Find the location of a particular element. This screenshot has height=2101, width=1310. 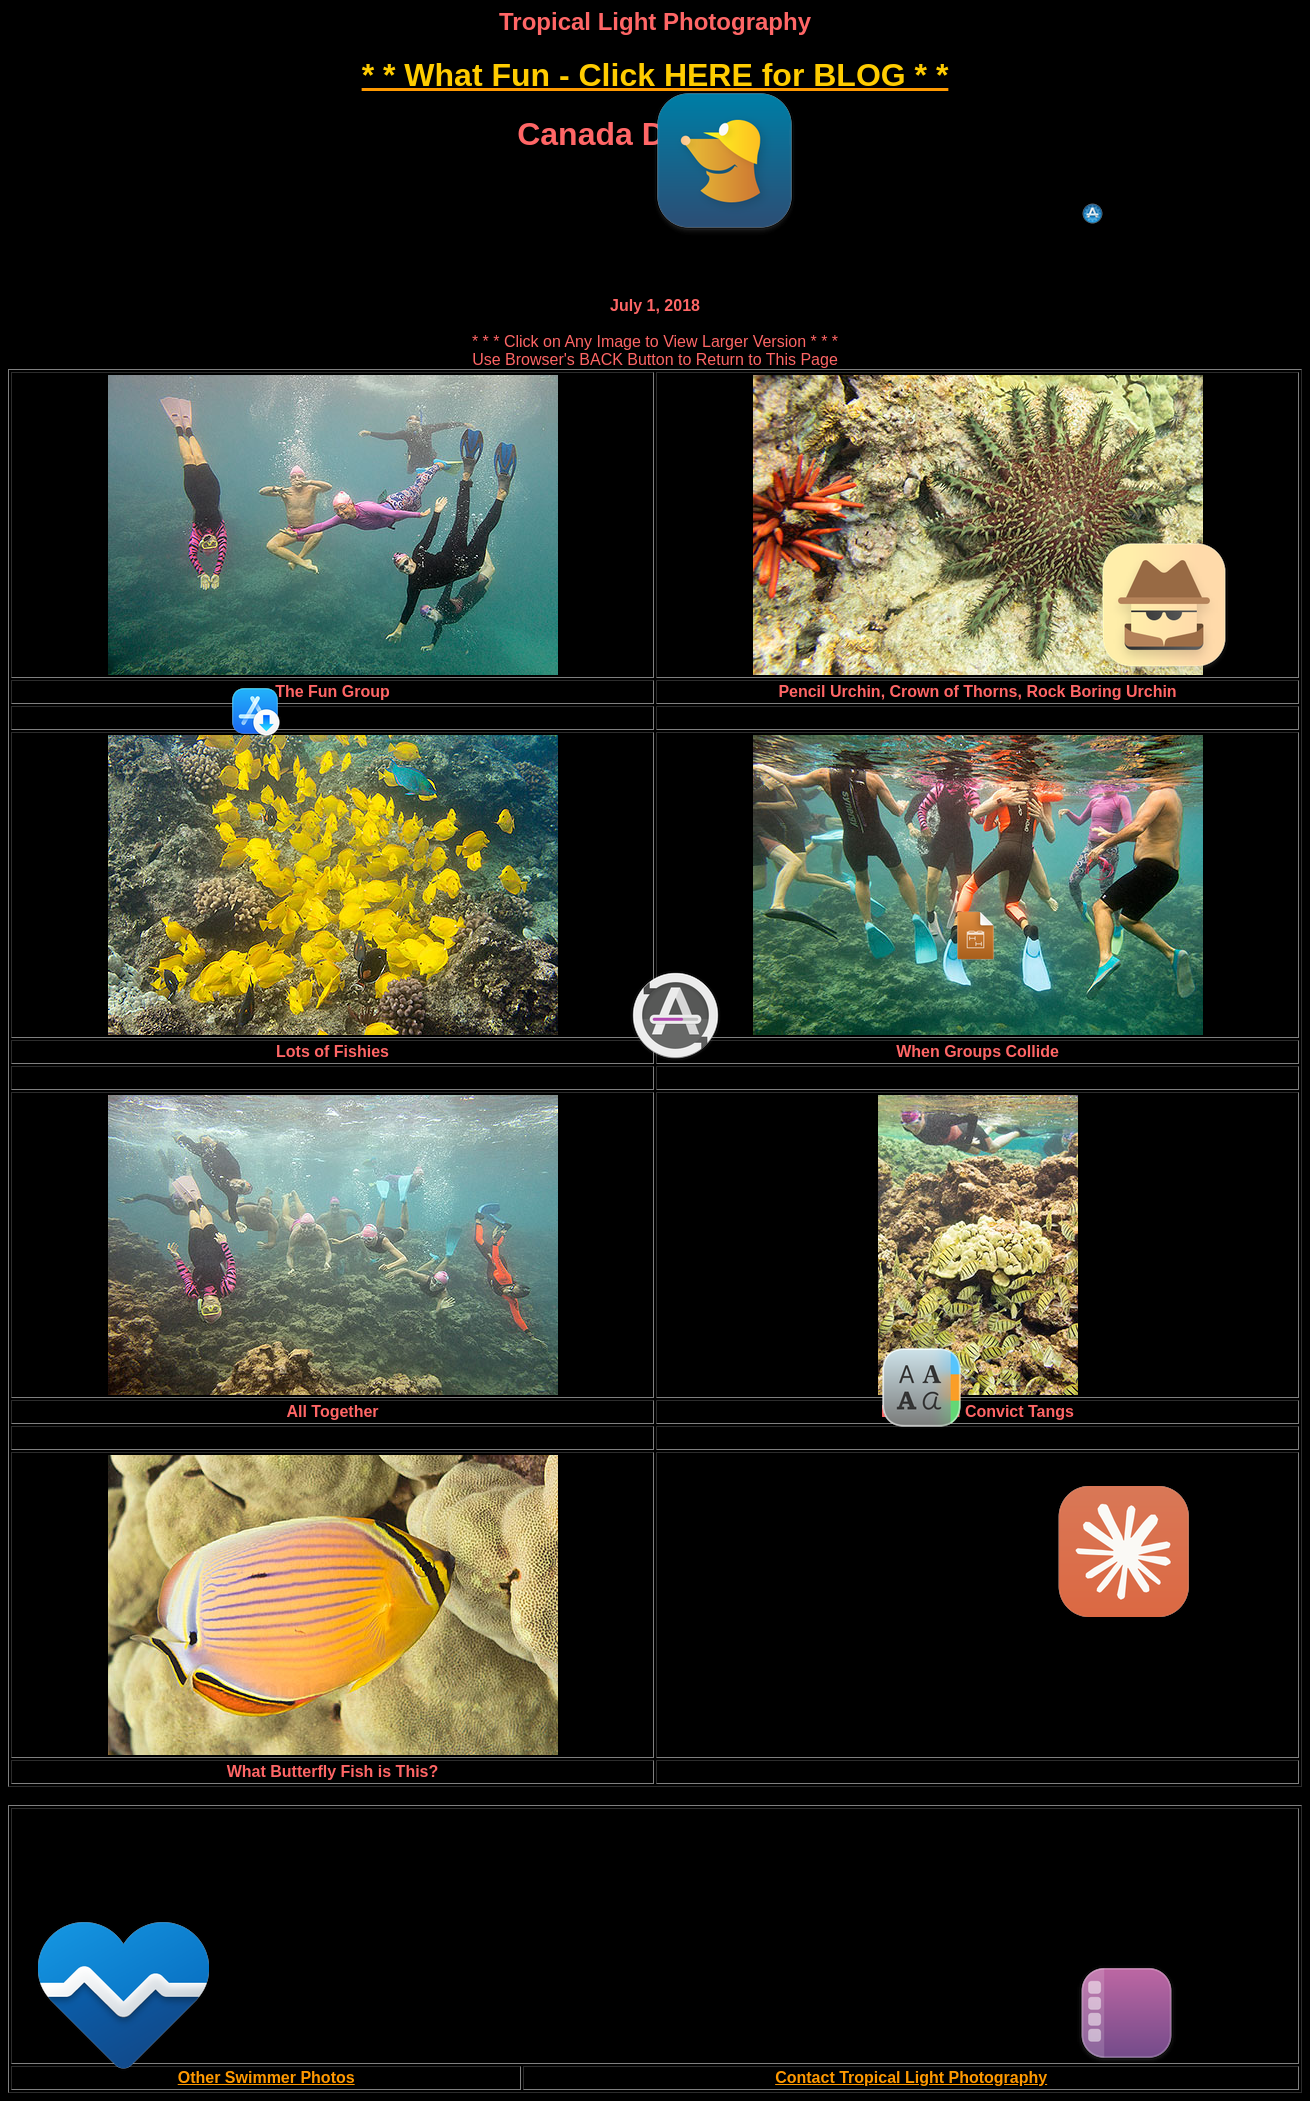

open the fonts management app is located at coordinates (921, 1387).